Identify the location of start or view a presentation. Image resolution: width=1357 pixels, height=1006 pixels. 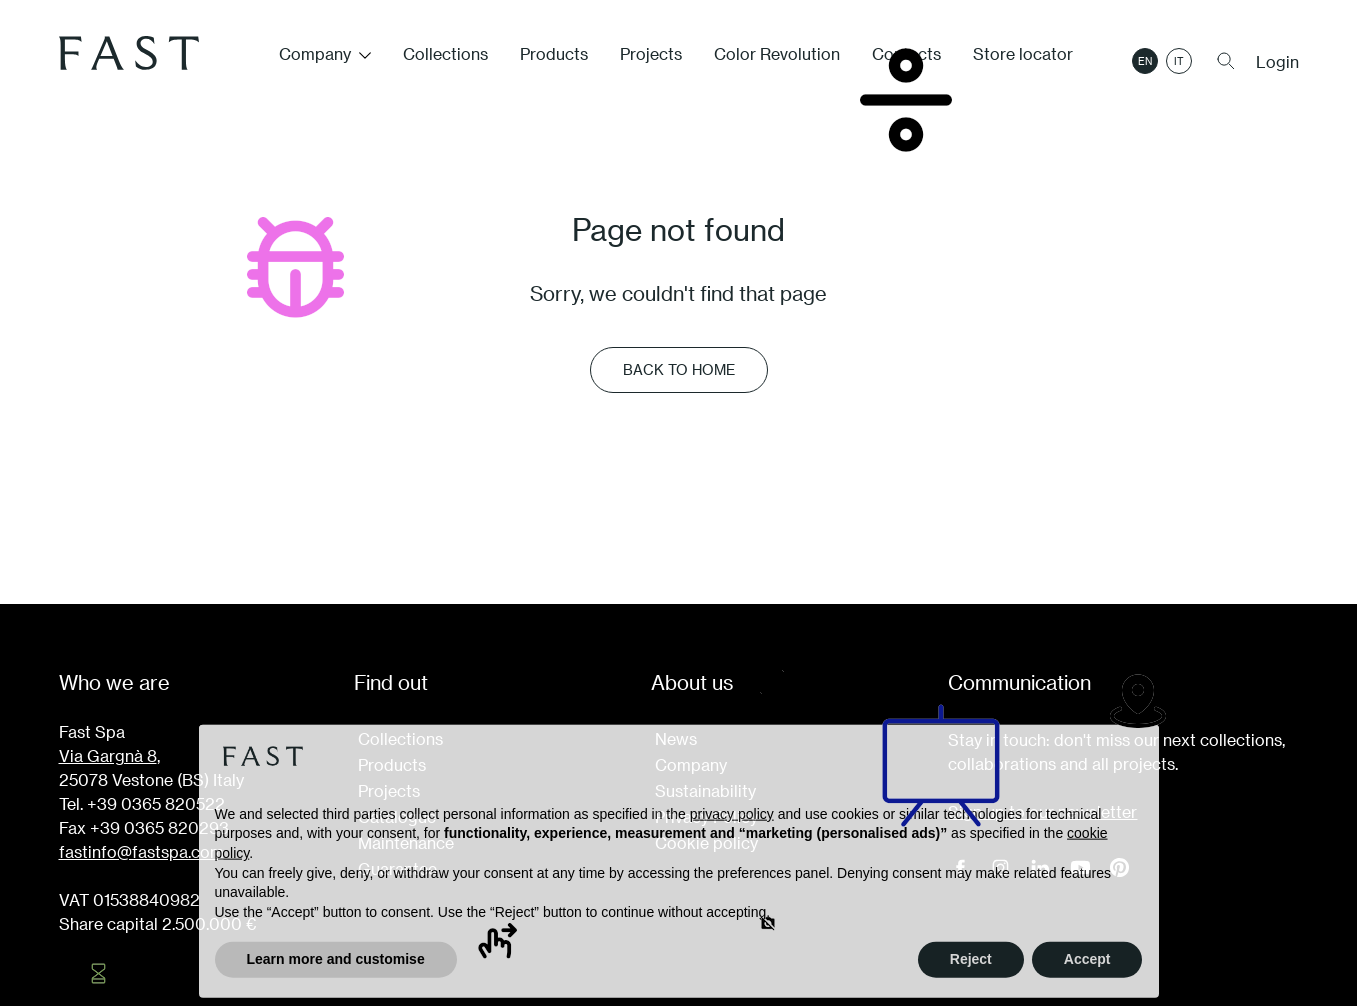
(941, 768).